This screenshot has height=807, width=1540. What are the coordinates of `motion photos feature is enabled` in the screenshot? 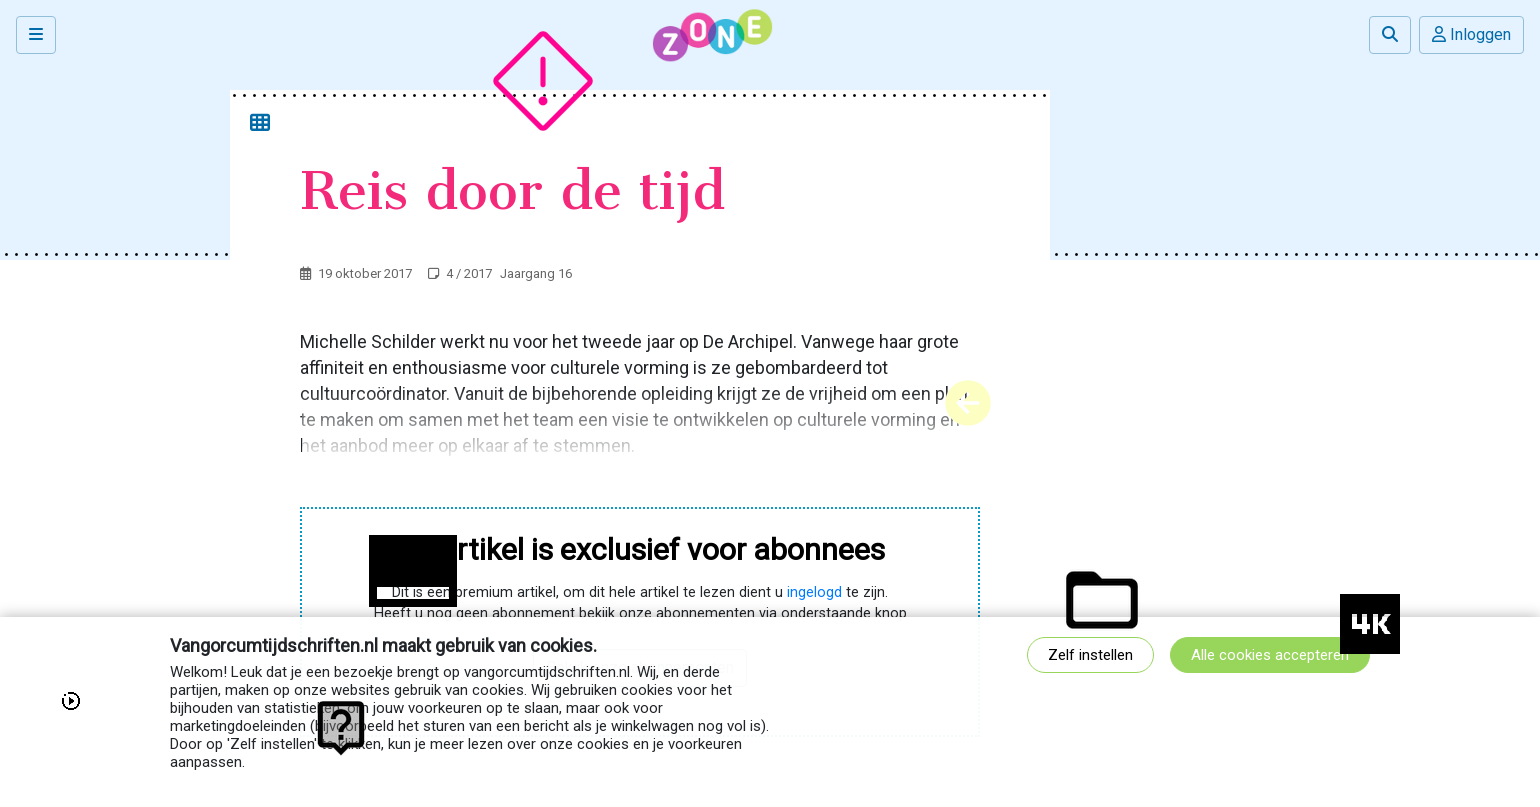 It's located at (71, 701).